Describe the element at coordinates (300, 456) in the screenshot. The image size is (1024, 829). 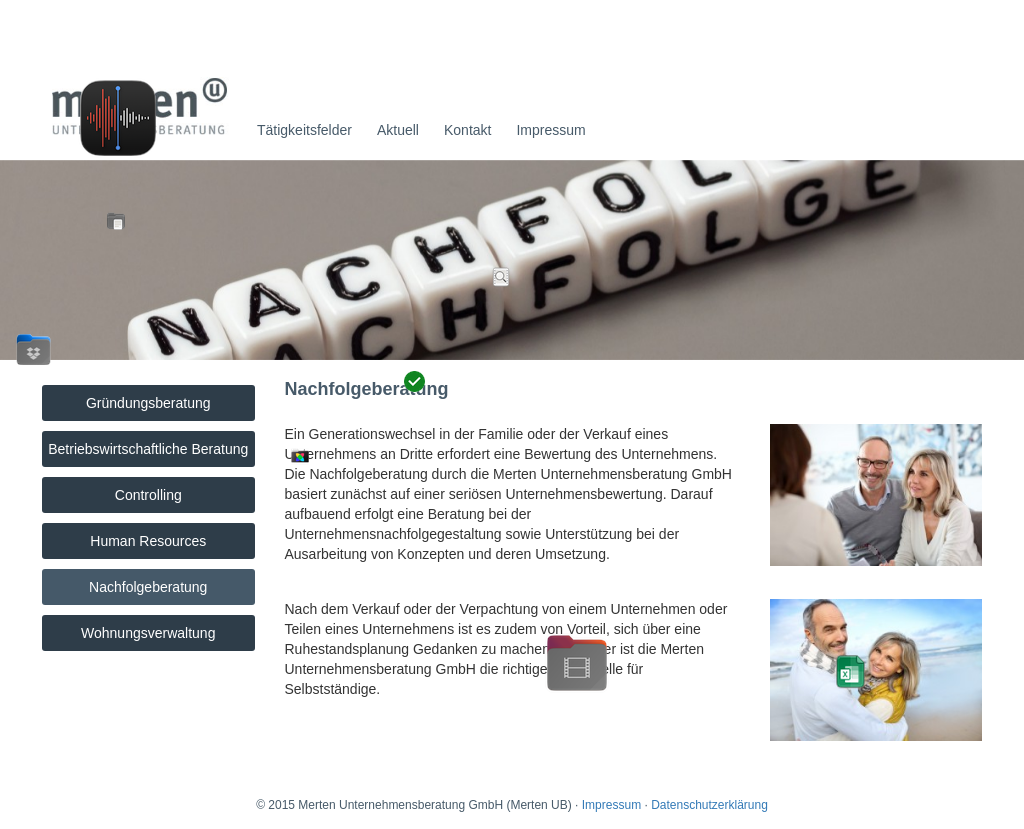
I see `folder containing haxe flixel game engine projects` at that location.